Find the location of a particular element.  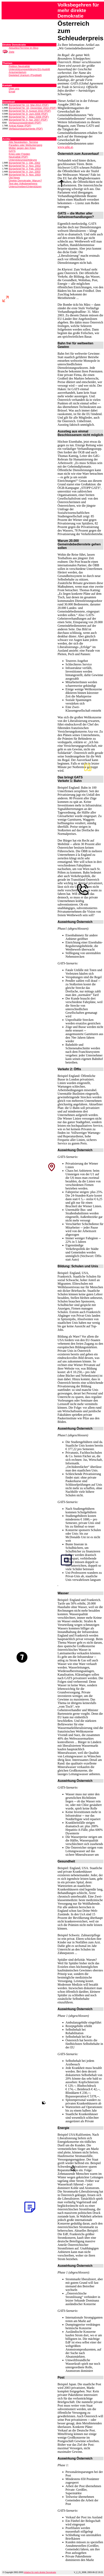

expand to full screen is located at coordinates (6, 299).